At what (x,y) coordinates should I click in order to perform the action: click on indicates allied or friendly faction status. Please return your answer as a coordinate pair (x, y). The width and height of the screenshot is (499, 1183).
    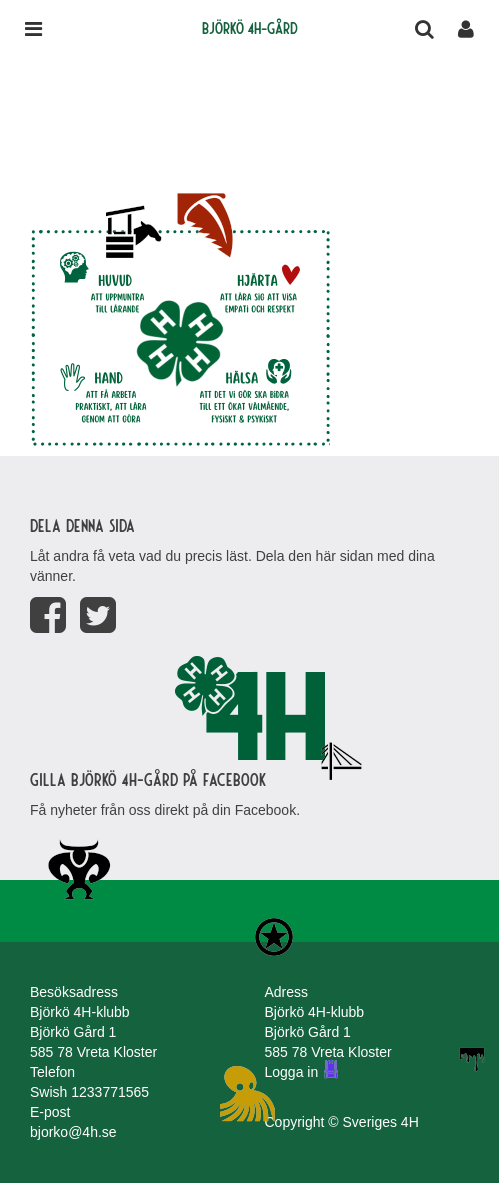
    Looking at the image, I should click on (274, 937).